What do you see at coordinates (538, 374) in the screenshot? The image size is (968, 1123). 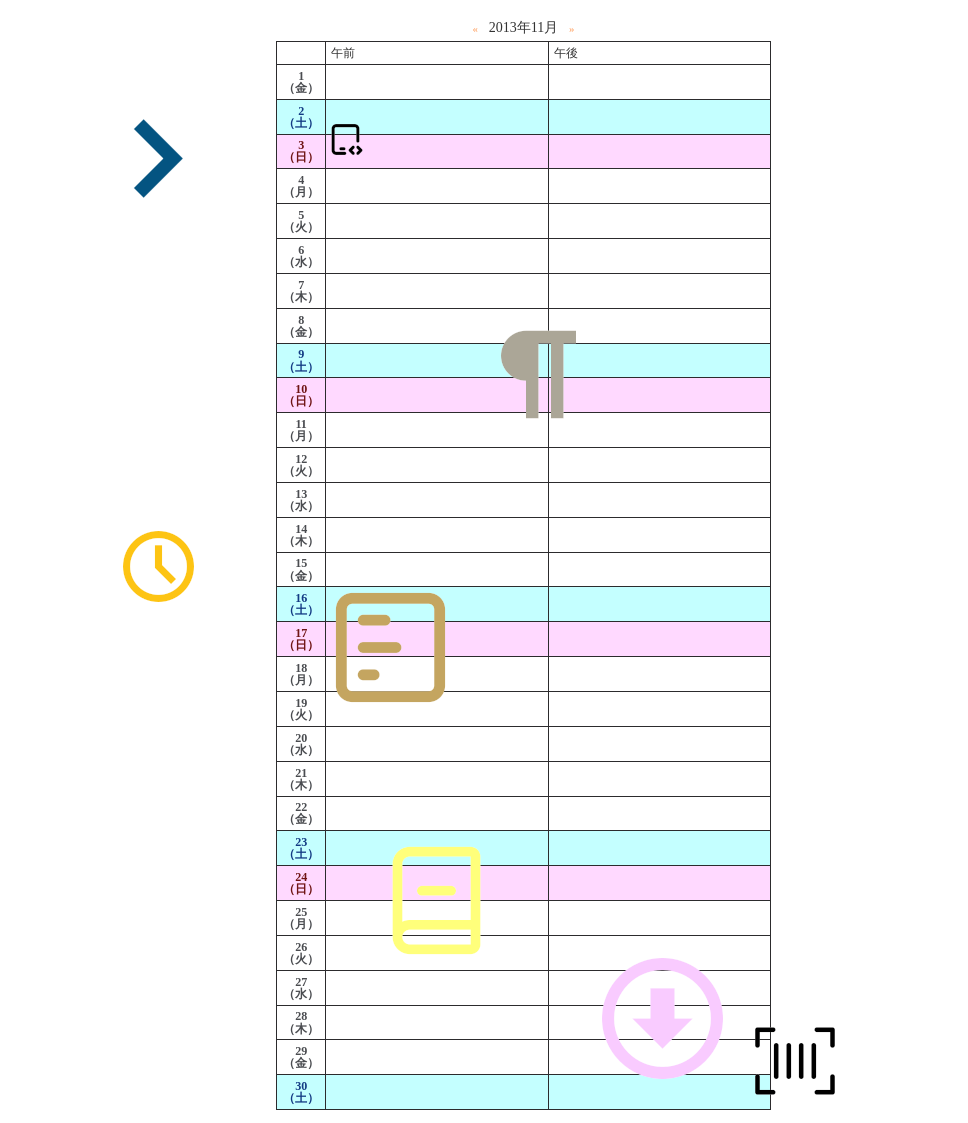 I see `toggle paragraph formatting options` at bounding box center [538, 374].